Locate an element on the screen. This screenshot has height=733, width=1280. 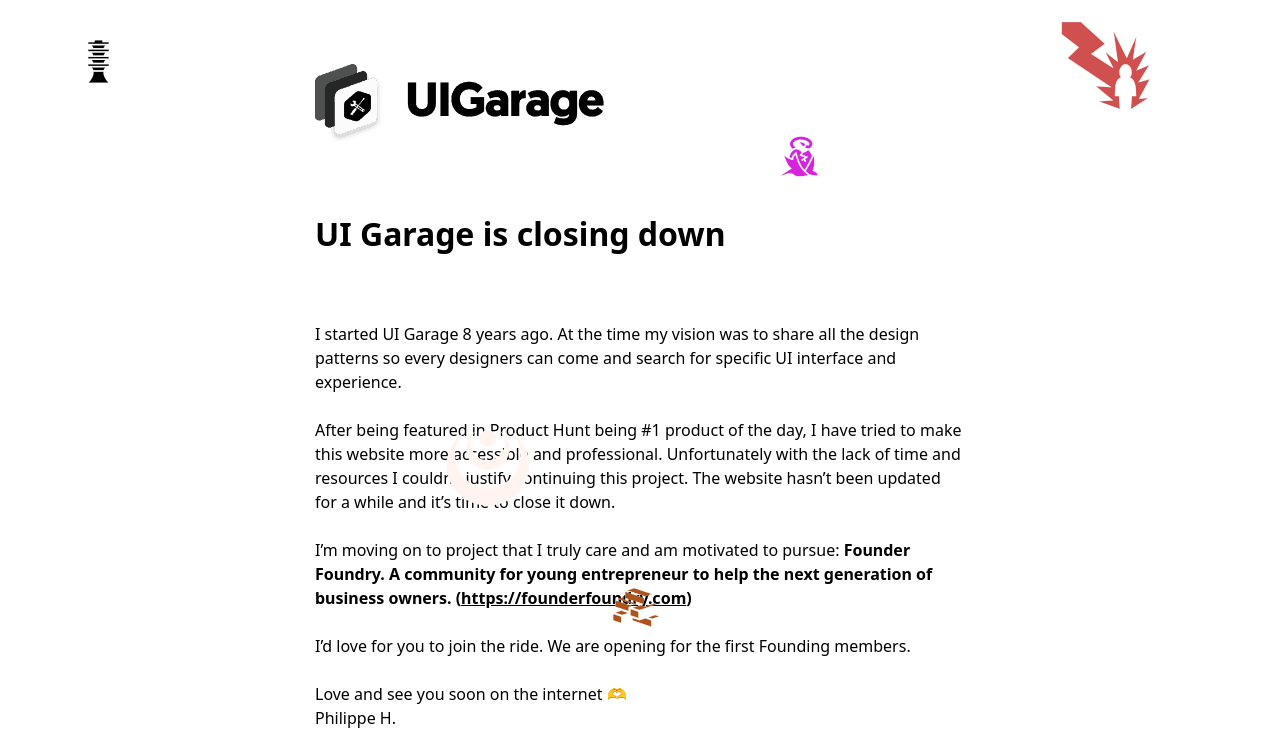
indicates a loading or syncing state is located at coordinates (488, 467).